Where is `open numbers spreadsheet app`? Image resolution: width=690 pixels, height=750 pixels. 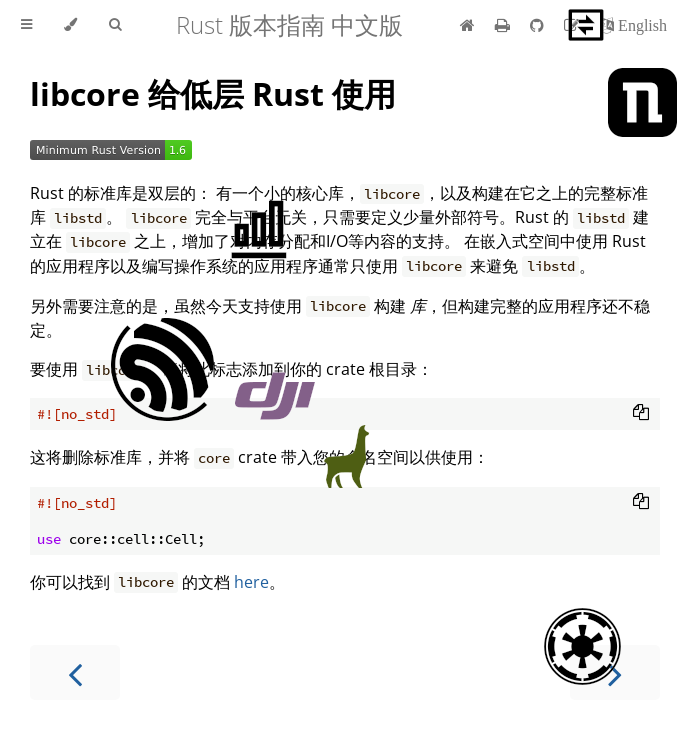
open numbers spreadsheet app is located at coordinates (257, 229).